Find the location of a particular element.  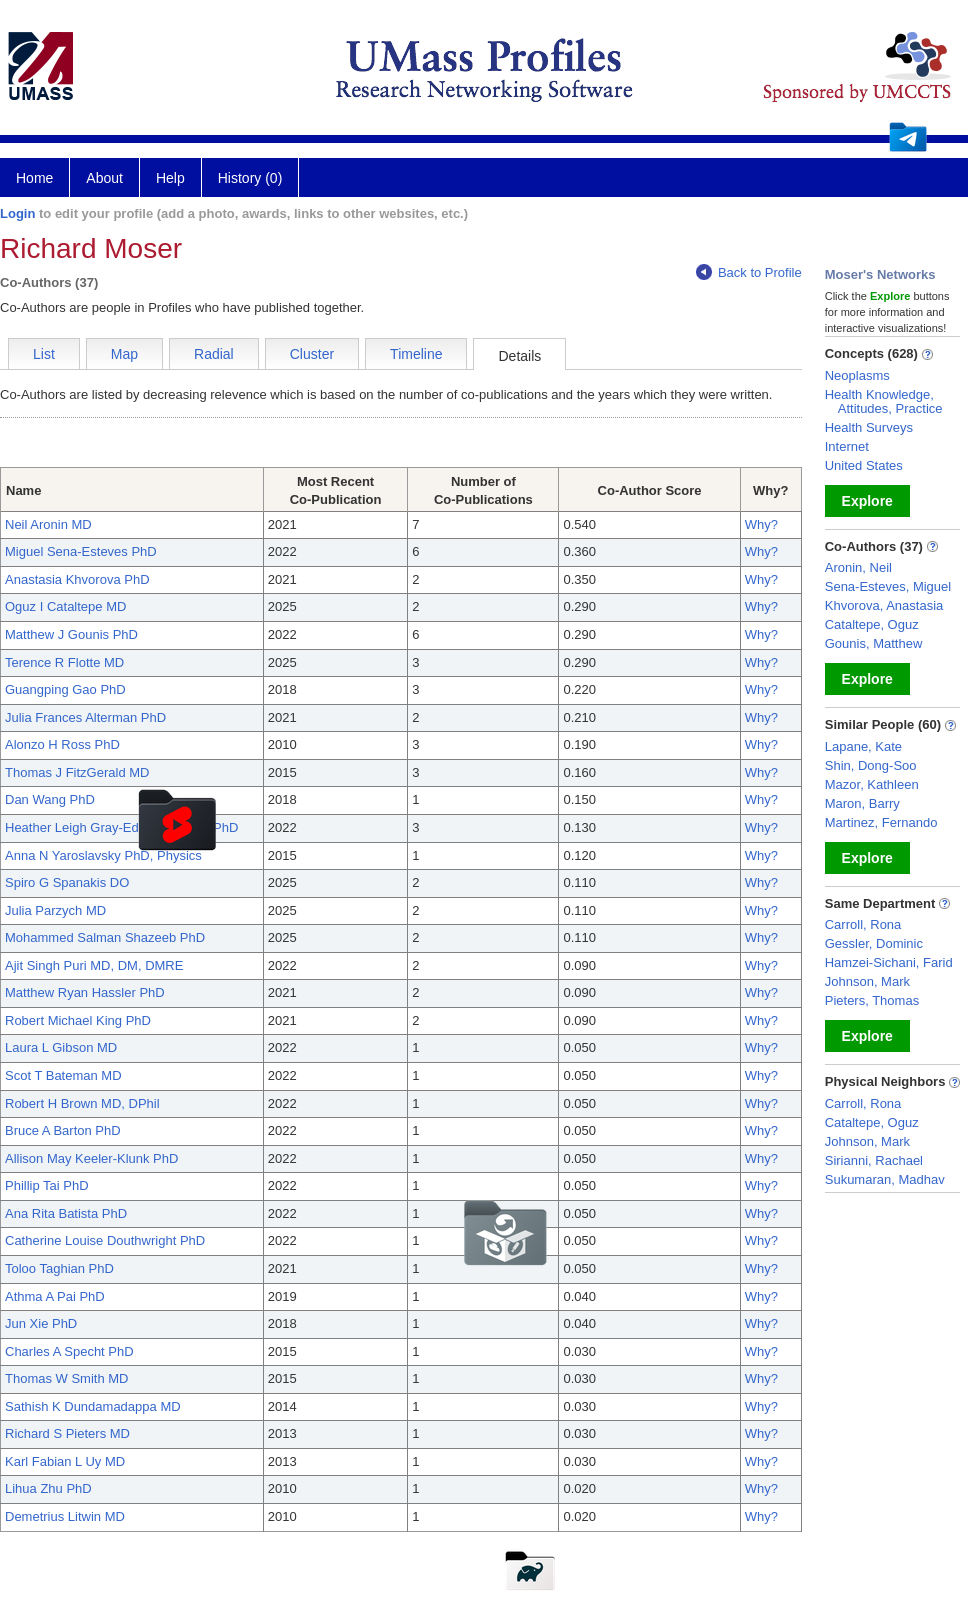

open portableapps folder is located at coordinates (505, 1235).